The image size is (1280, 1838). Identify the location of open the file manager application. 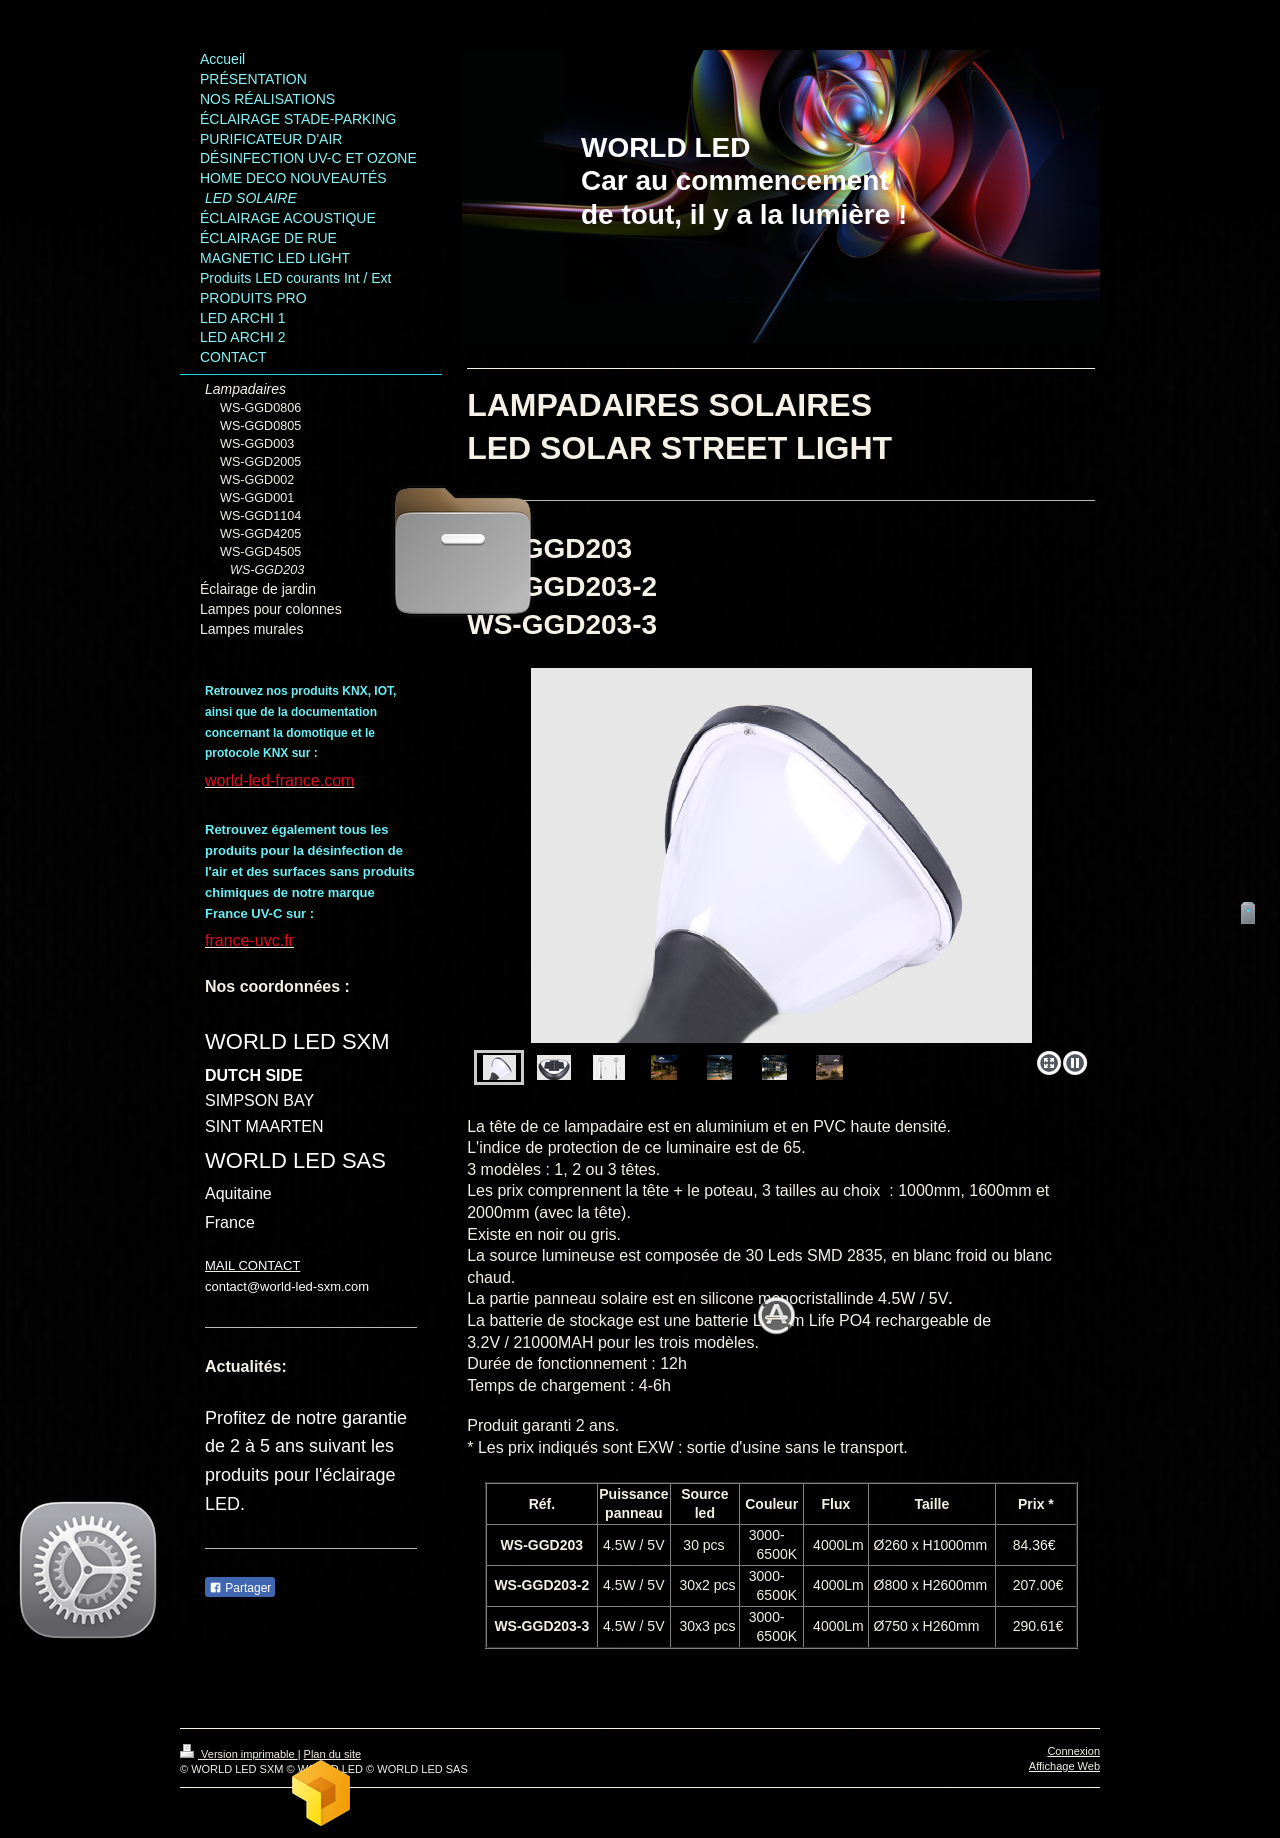
(463, 551).